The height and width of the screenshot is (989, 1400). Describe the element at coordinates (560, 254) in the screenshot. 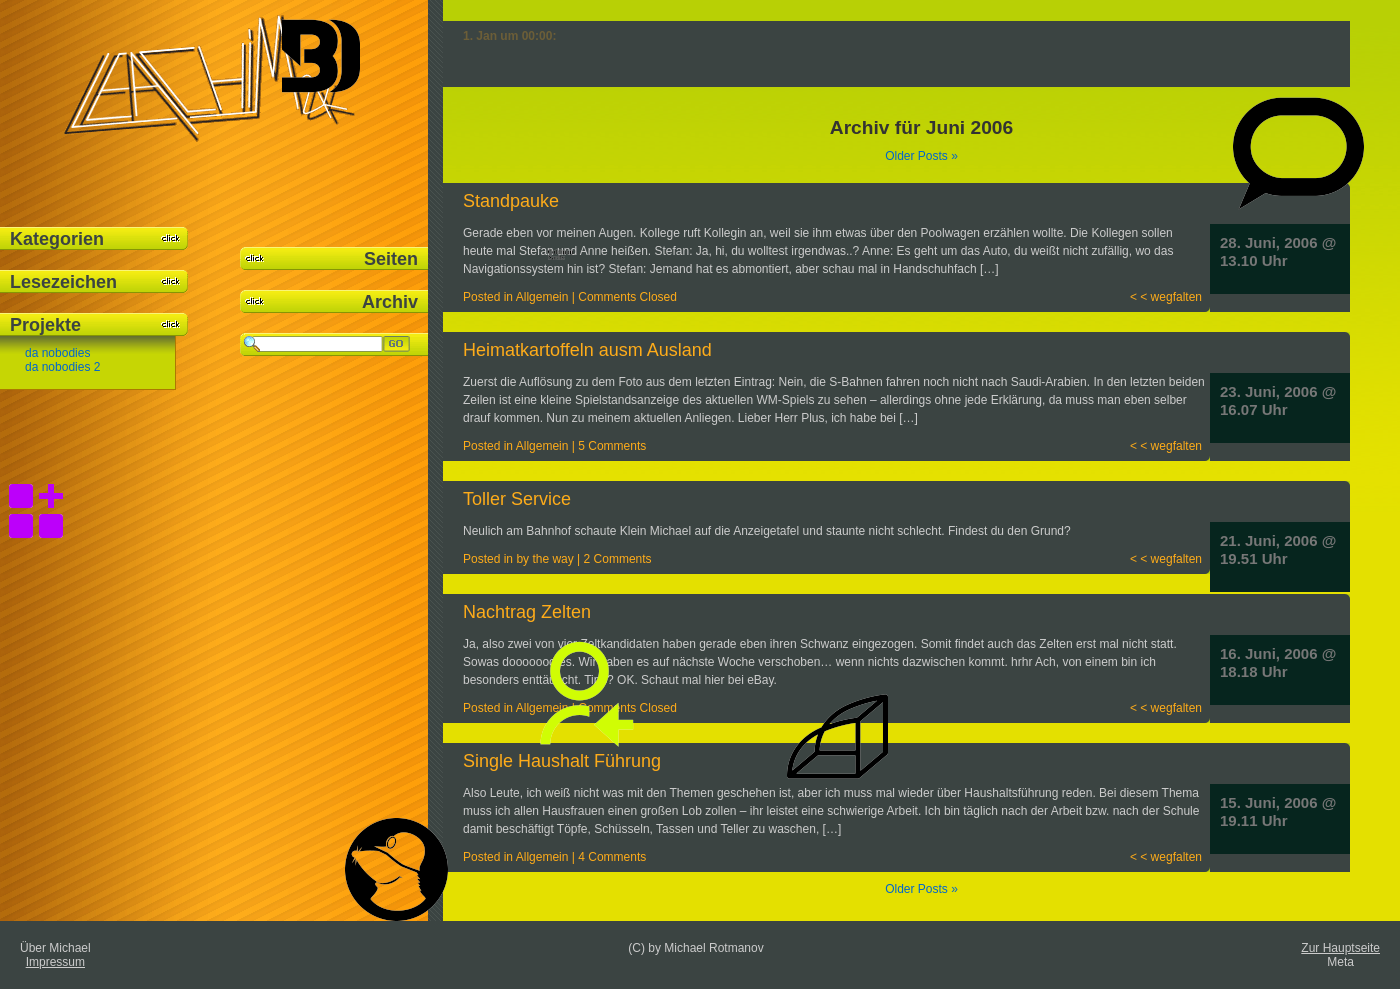

I see `Goldman Sachs company logo` at that location.